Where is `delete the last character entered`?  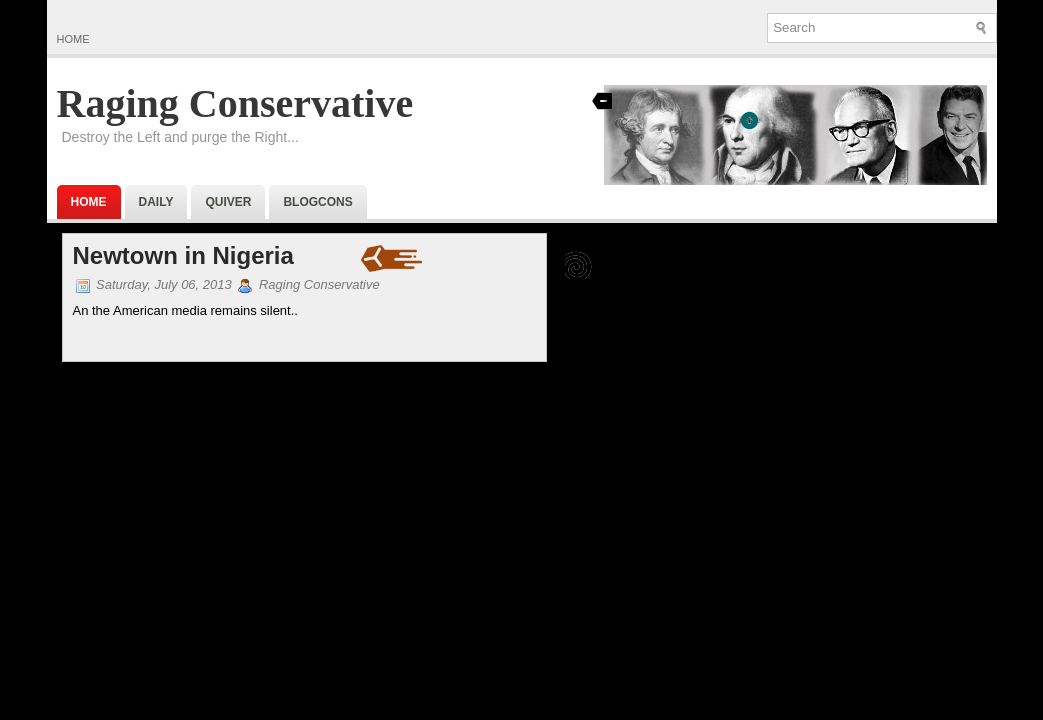
delete the last character entered is located at coordinates (603, 101).